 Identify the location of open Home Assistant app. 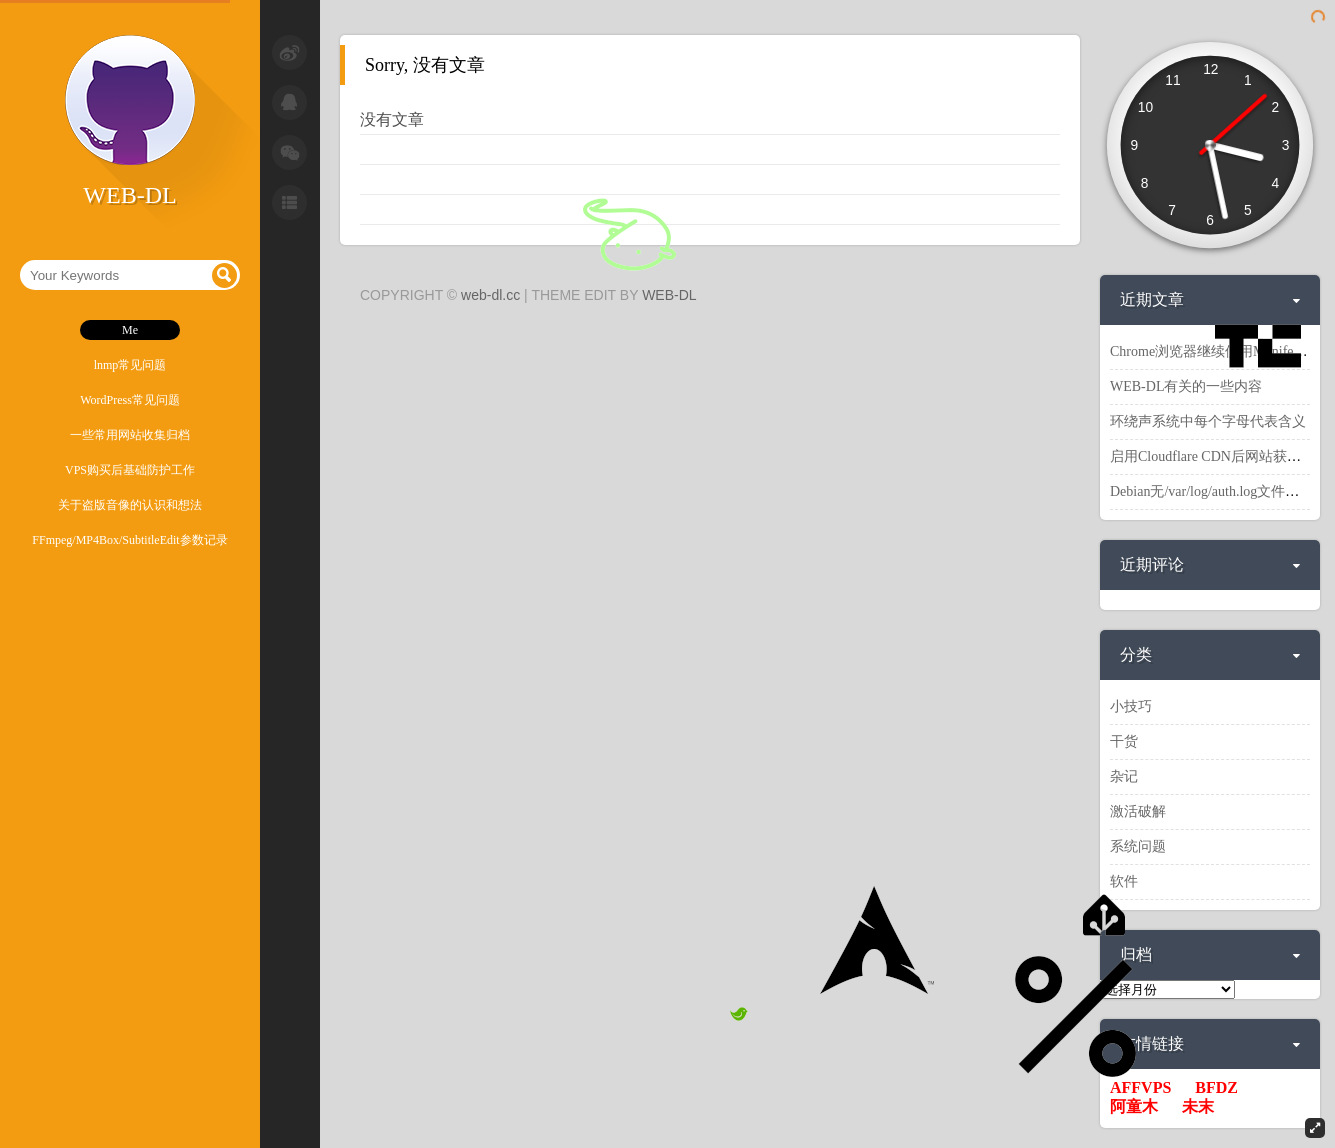
(1104, 915).